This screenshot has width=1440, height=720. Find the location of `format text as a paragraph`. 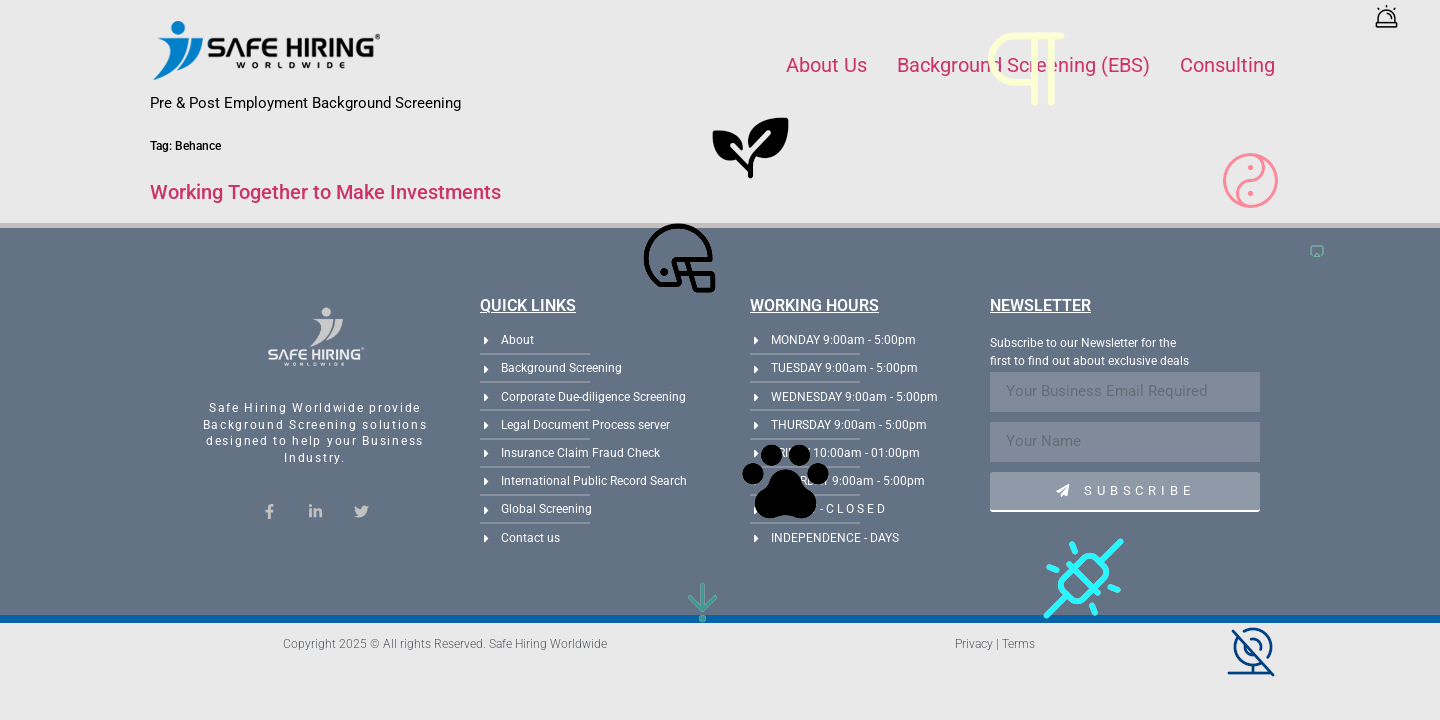

format text as a paragraph is located at coordinates (1028, 69).